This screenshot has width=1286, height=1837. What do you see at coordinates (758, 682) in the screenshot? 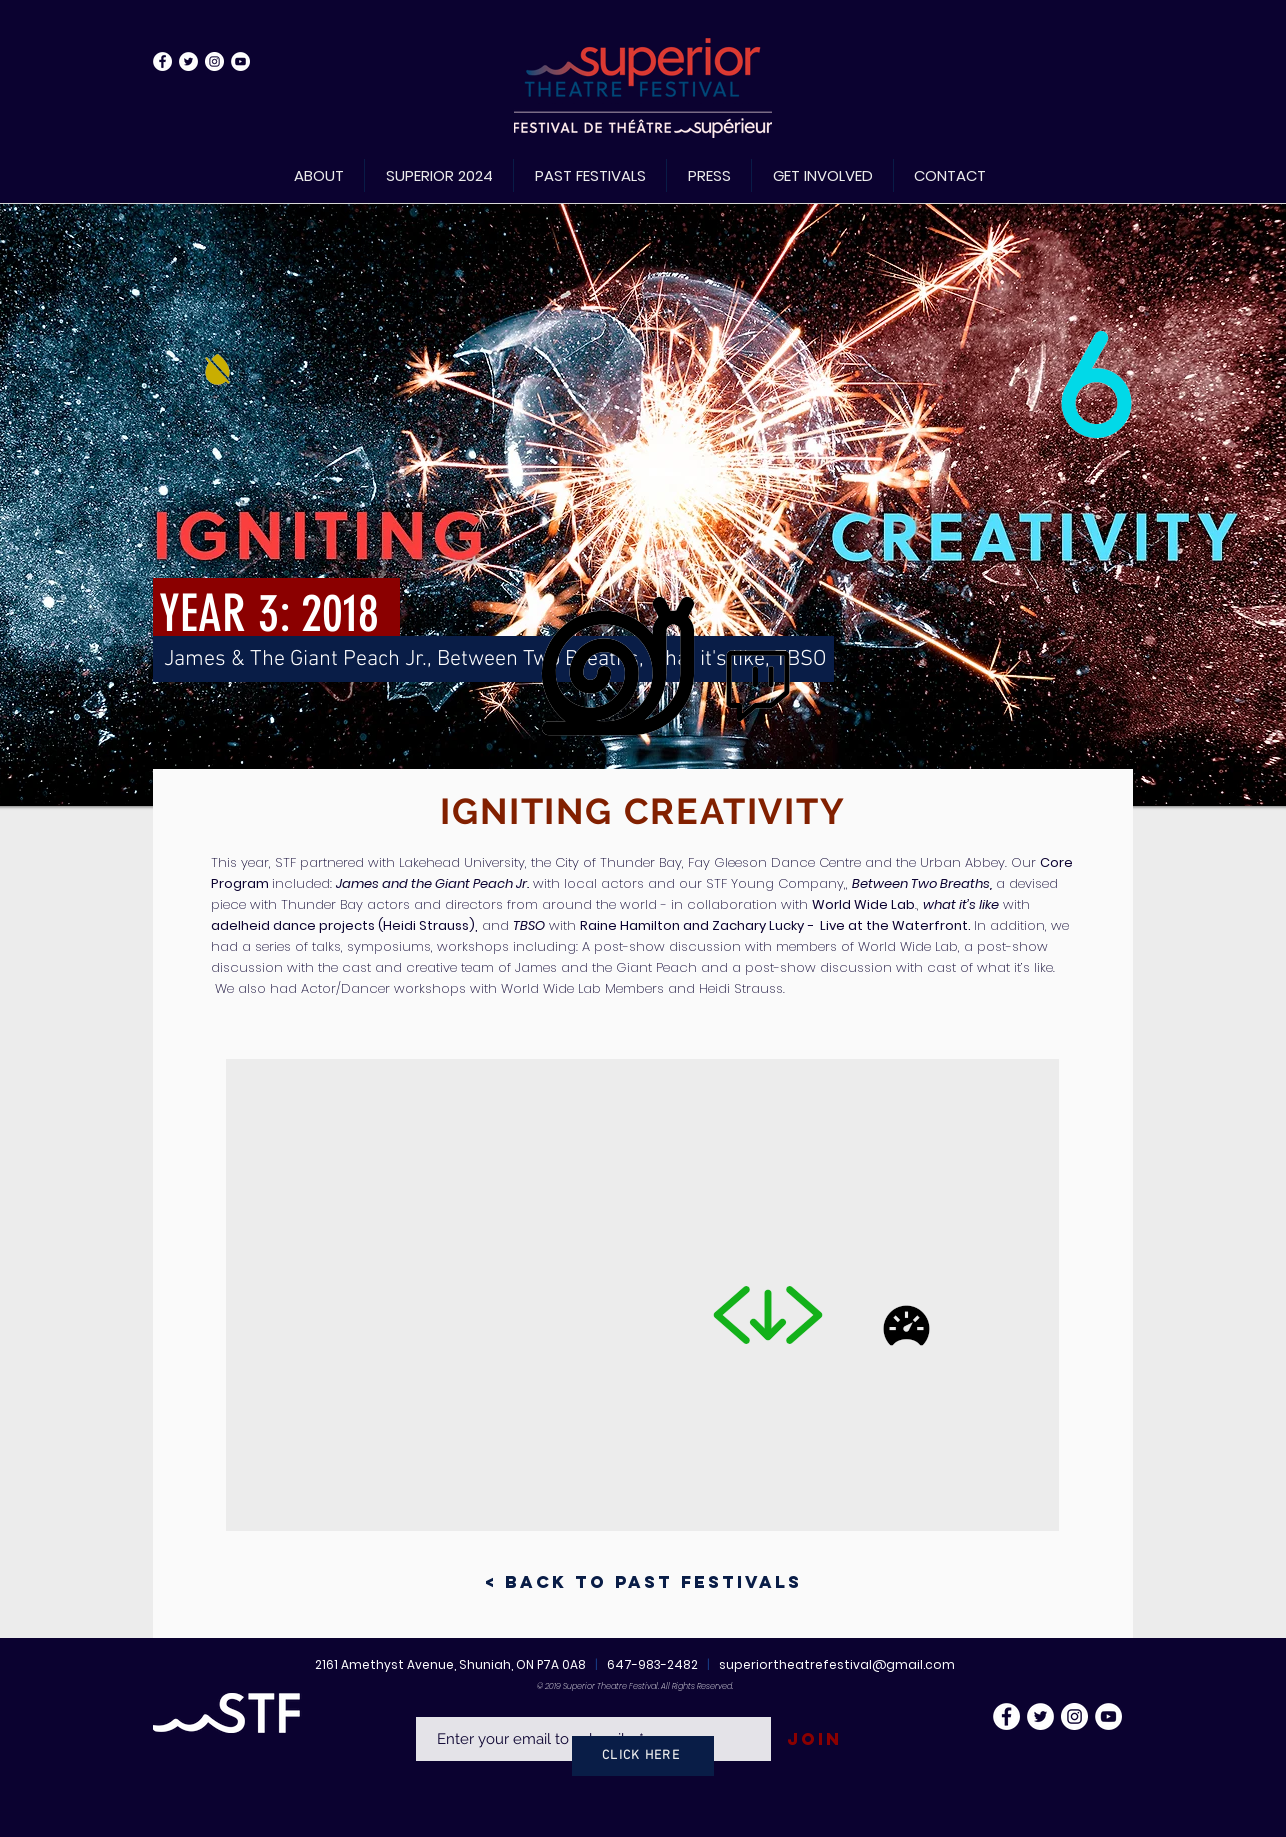
I see `open Twitch app` at bounding box center [758, 682].